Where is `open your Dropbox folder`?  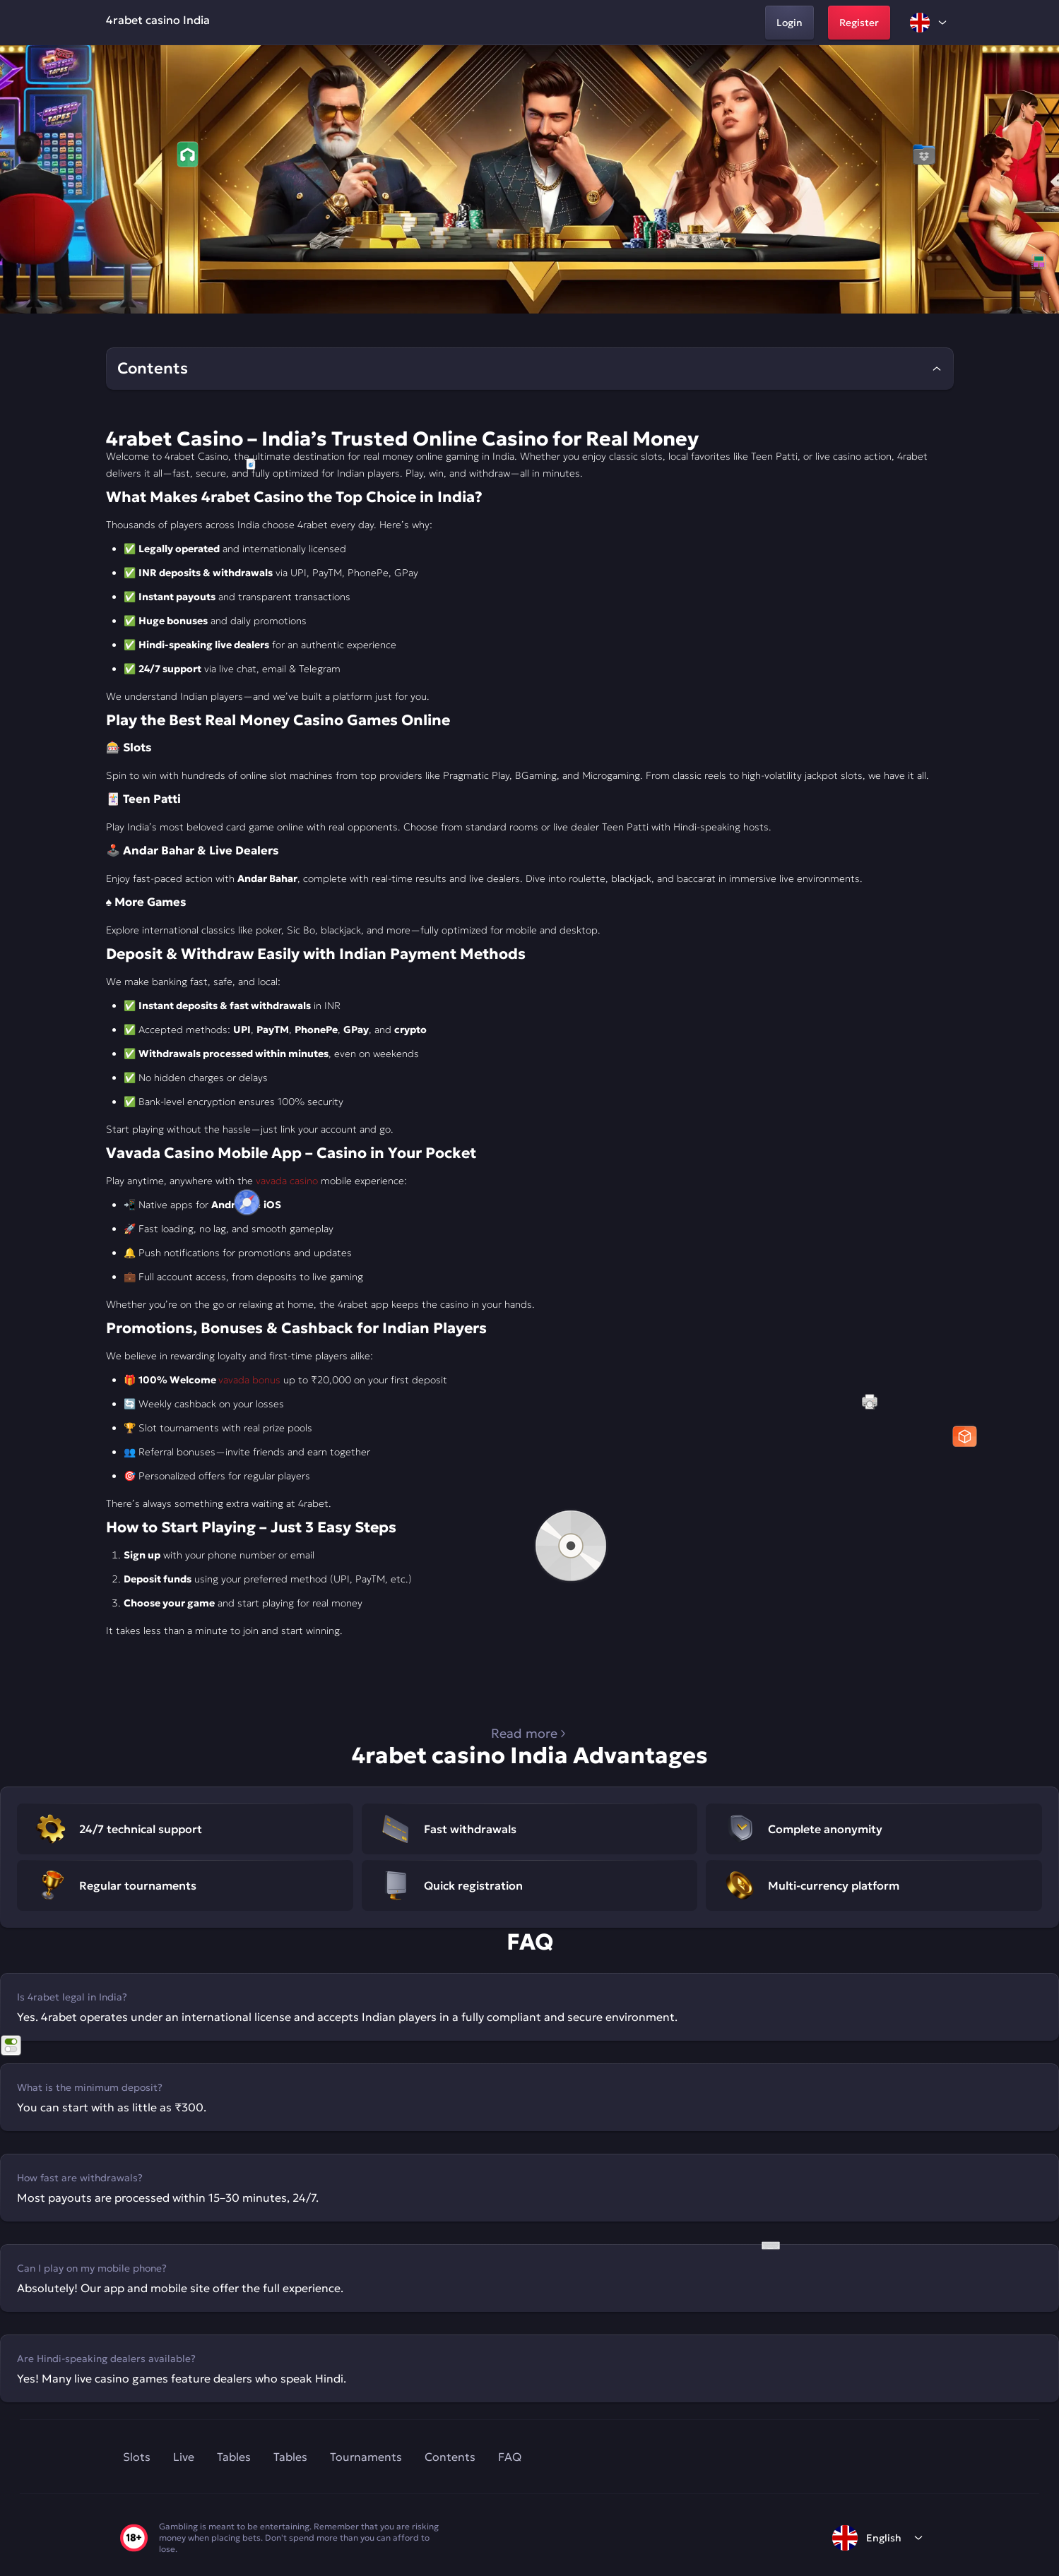 open your Dropbox folder is located at coordinates (924, 154).